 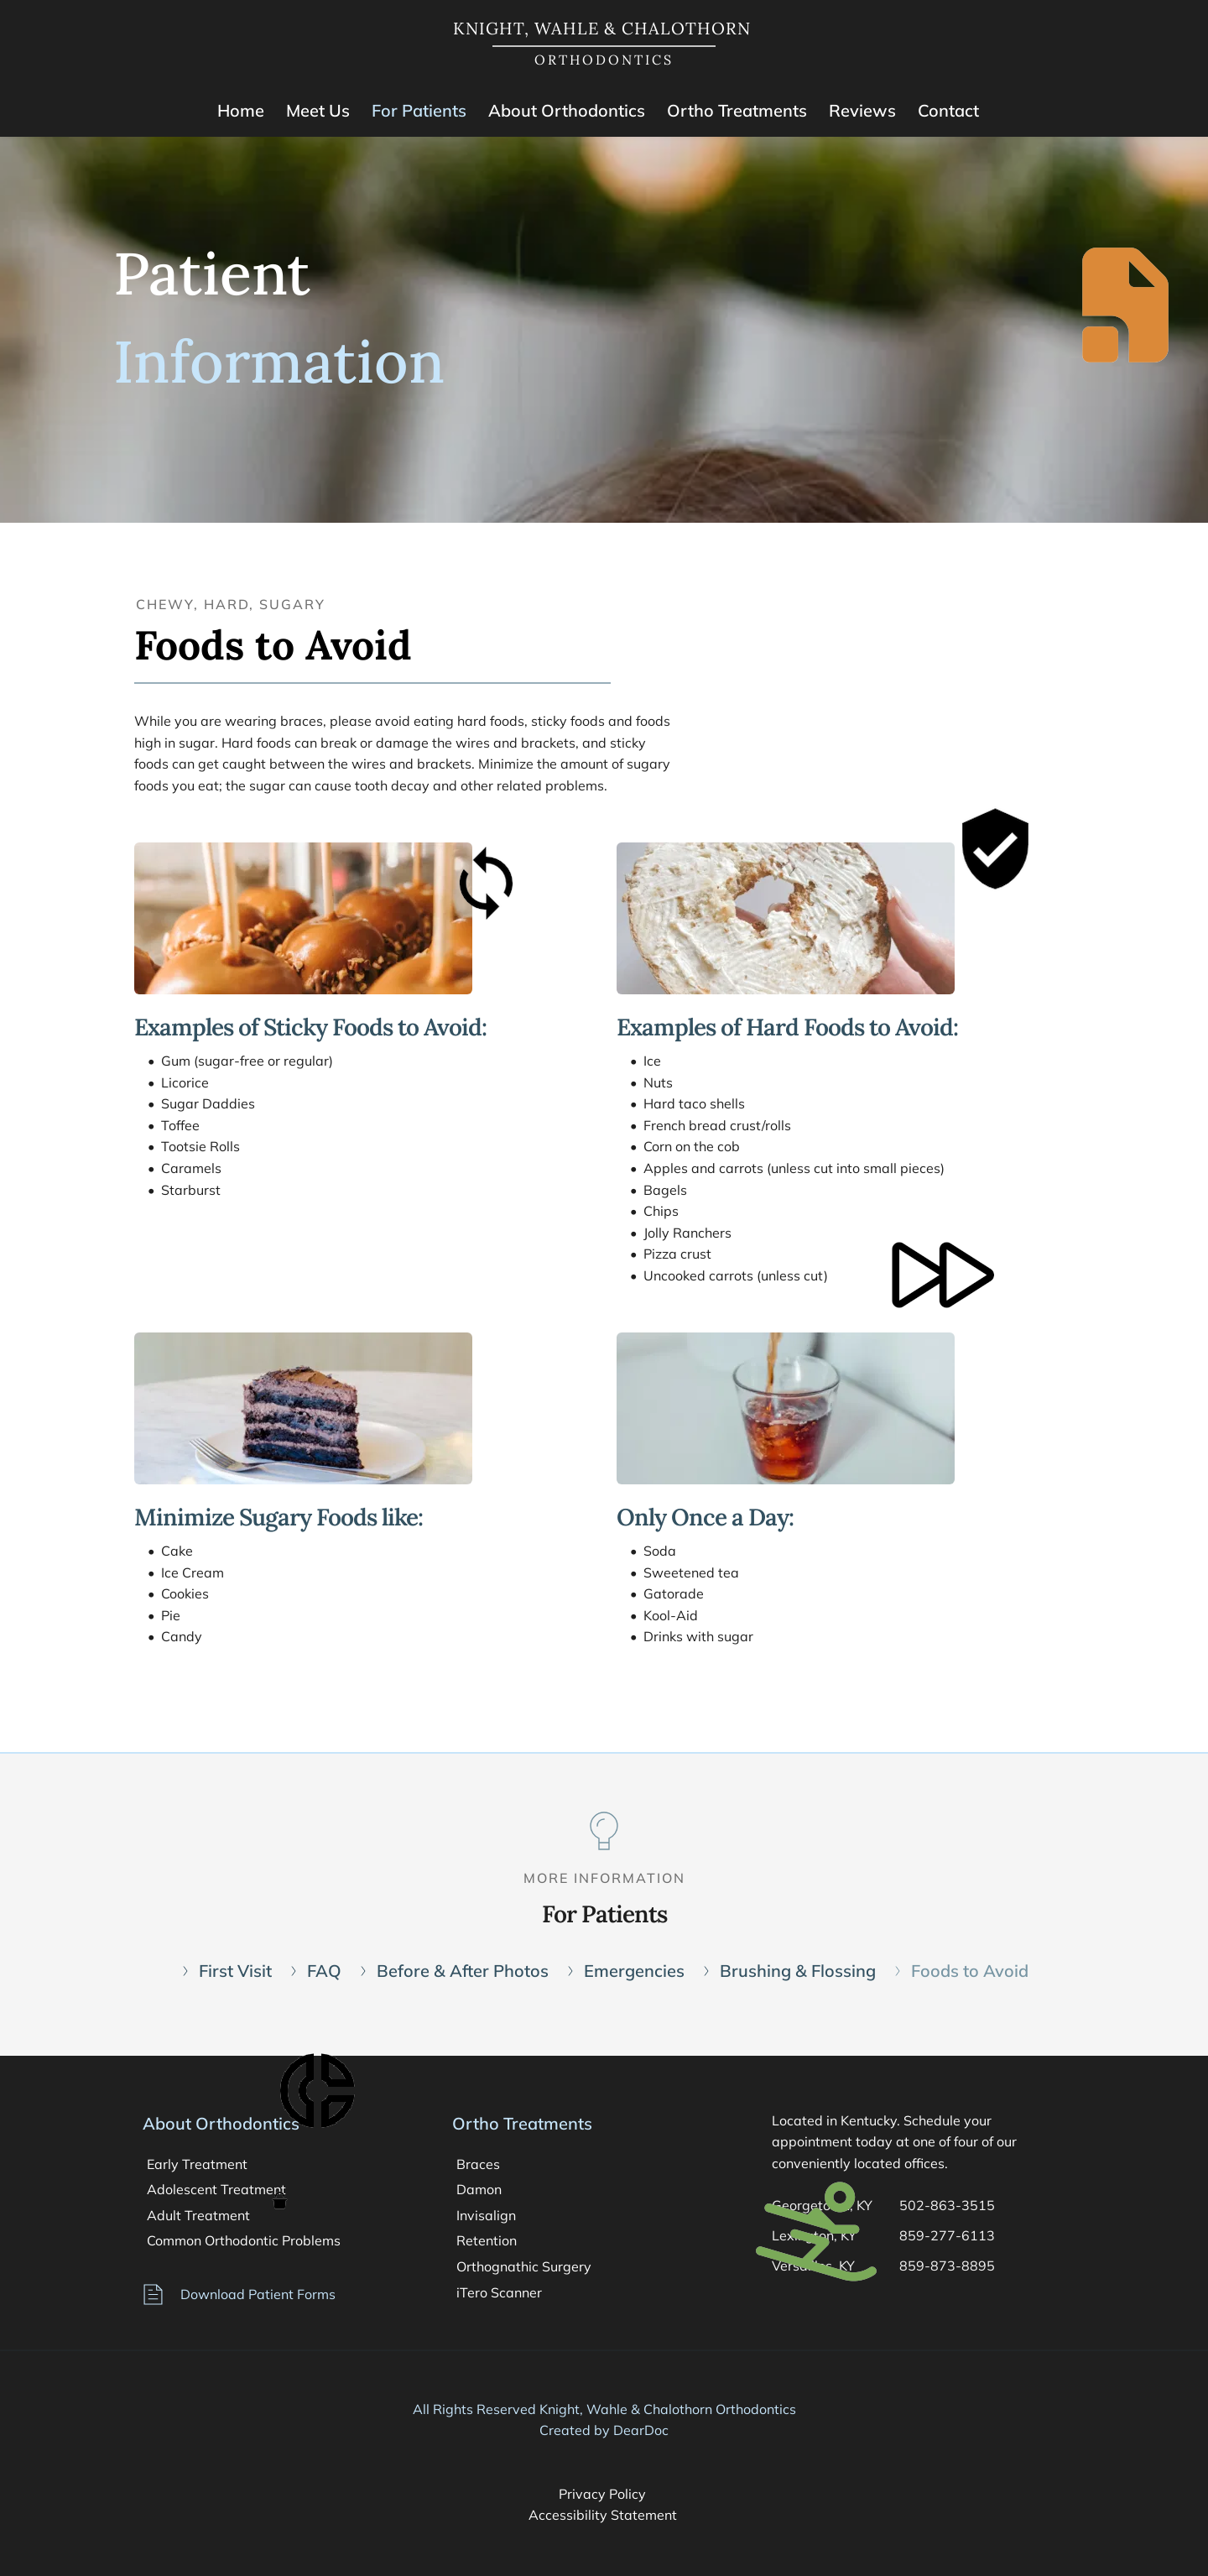 What do you see at coordinates (935, 1275) in the screenshot?
I see `skip forward in media playback` at bounding box center [935, 1275].